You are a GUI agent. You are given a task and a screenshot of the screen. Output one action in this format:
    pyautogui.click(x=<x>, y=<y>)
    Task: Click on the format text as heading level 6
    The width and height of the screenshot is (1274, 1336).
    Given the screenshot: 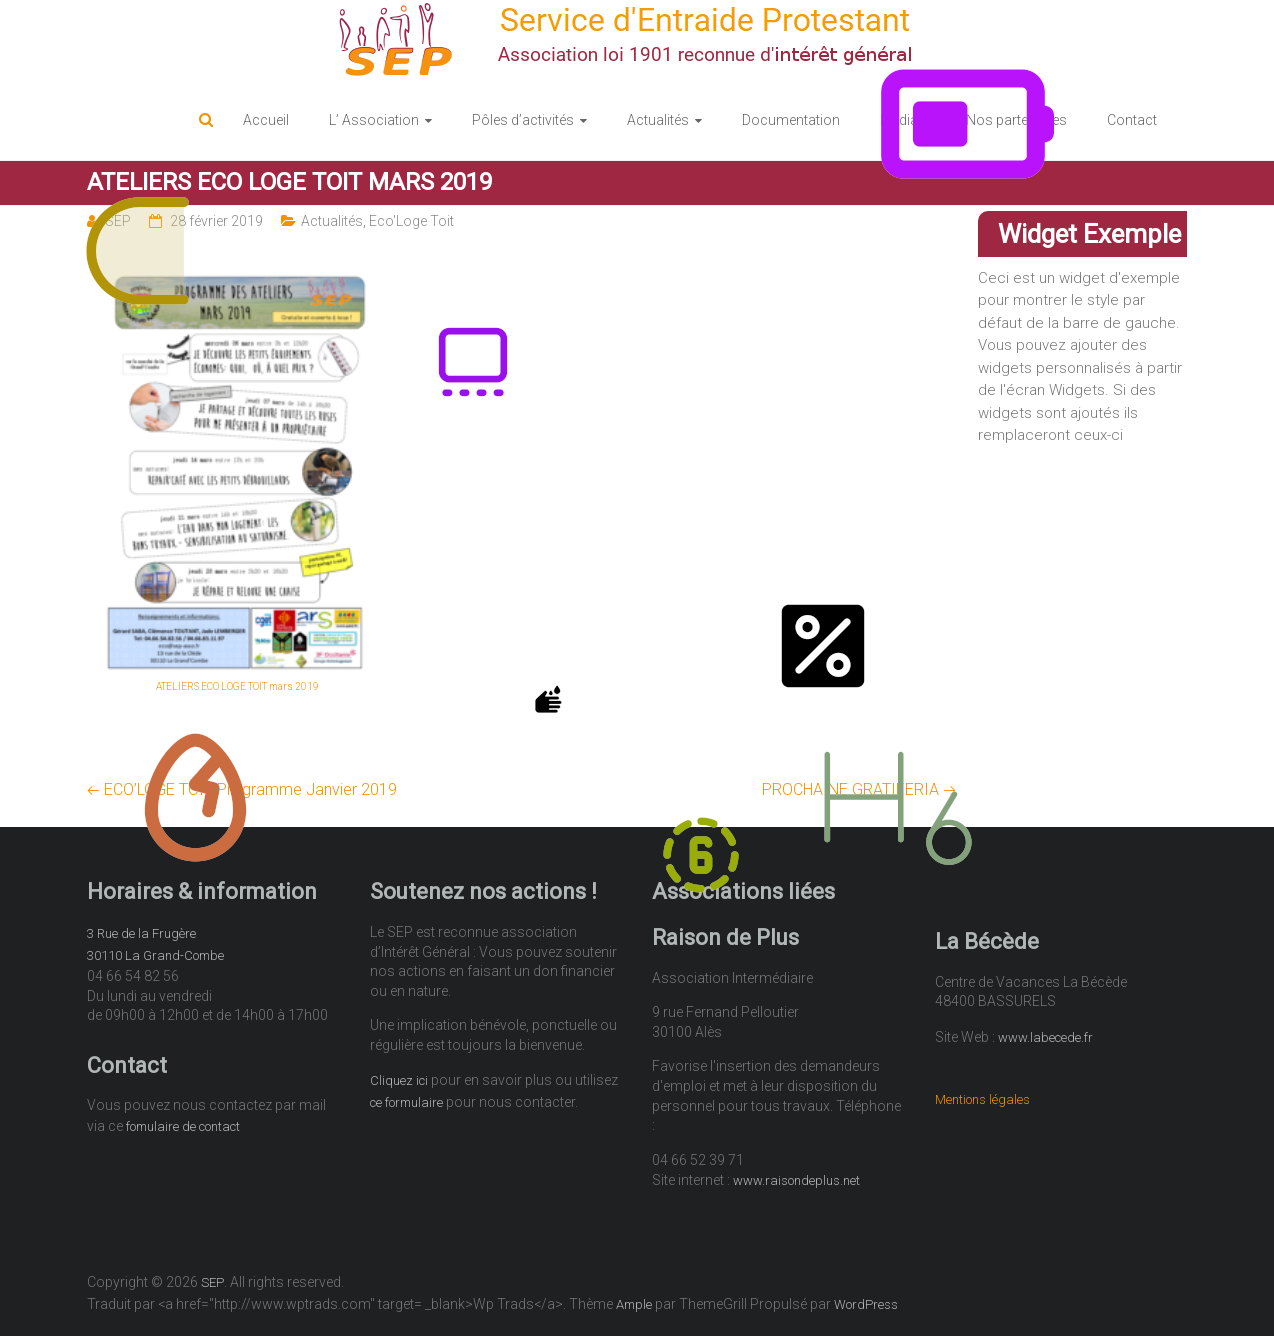 What is the action you would take?
    pyautogui.click(x=889, y=805)
    